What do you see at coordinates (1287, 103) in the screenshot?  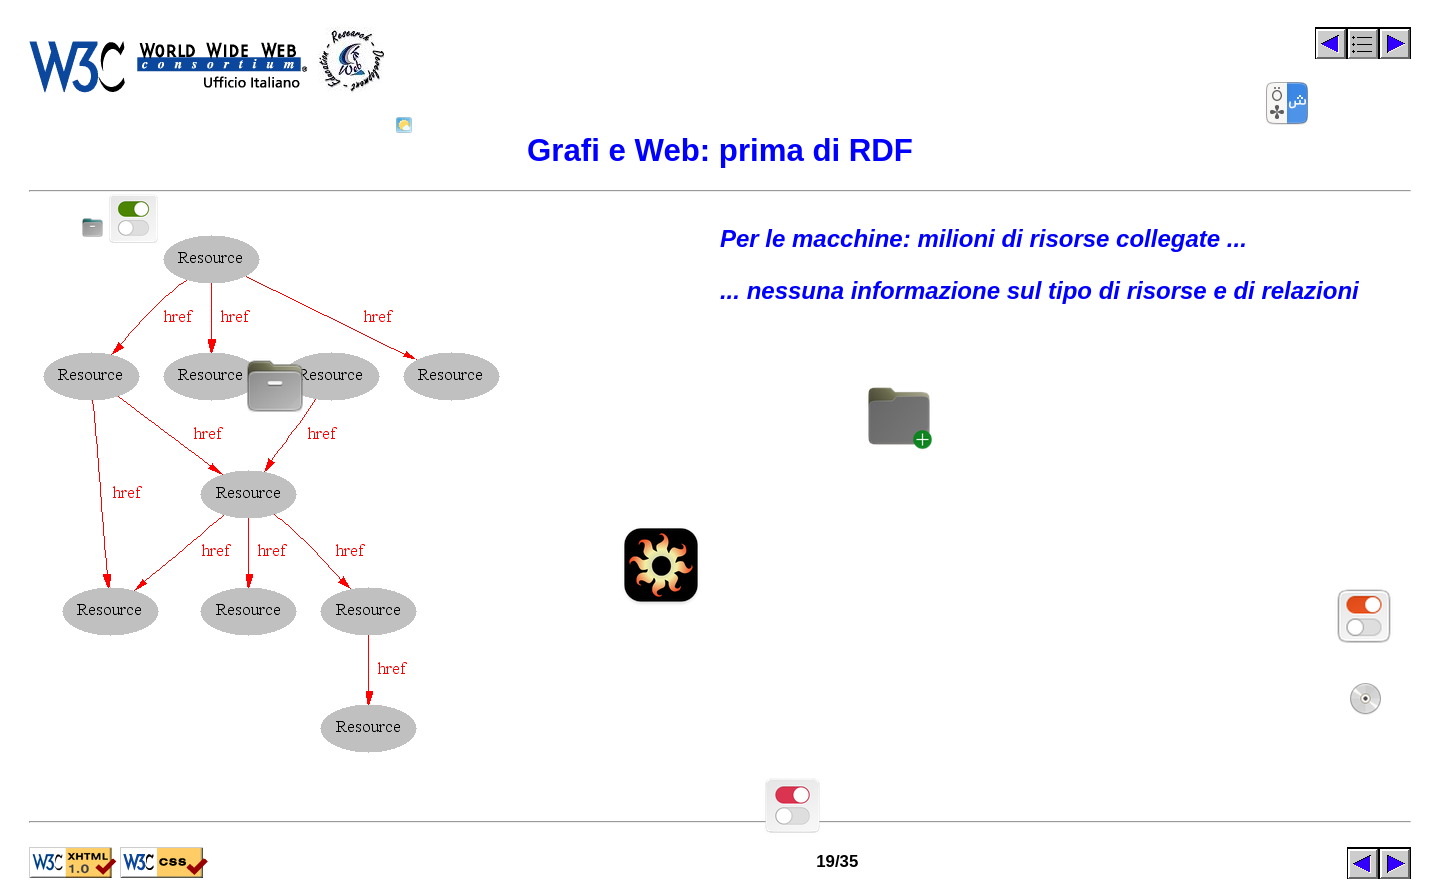 I see `open character map application` at bounding box center [1287, 103].